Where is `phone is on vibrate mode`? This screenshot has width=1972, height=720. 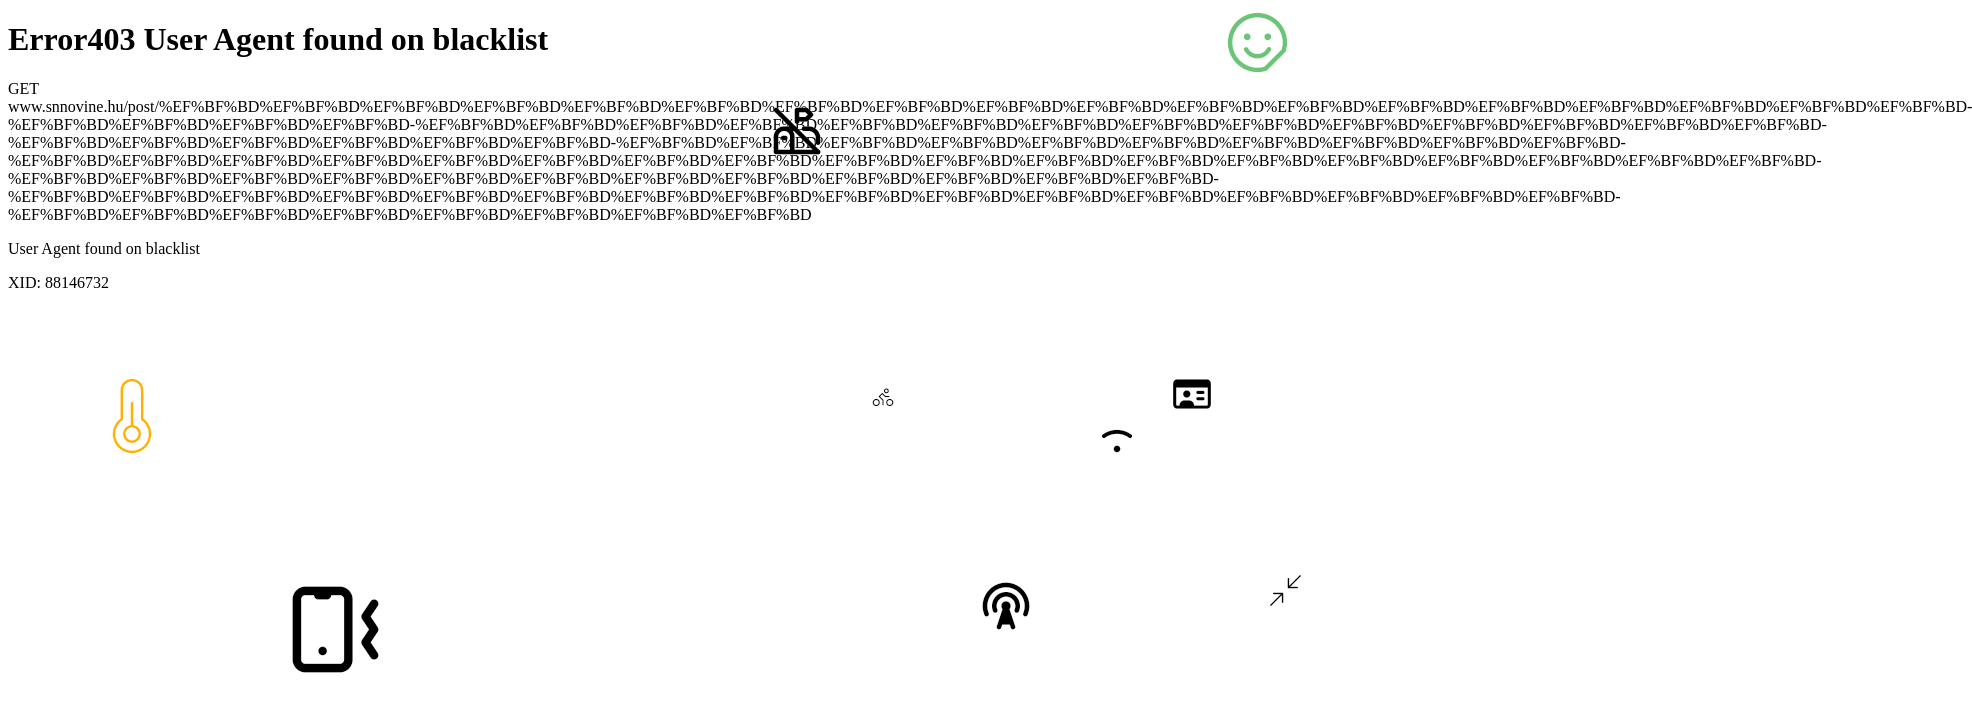
phone is on vibrate mode is located at coordinates (335, 629).